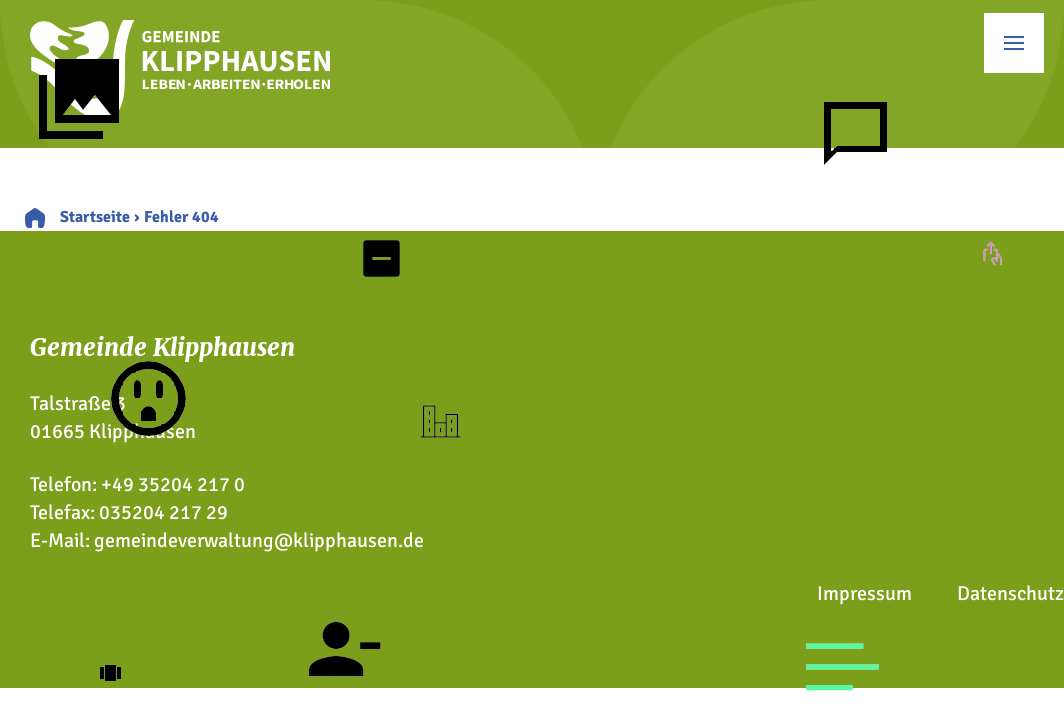 This screenshot has height=720, width=1064. What do you see at coordinates (855, 133) in the screenshot?
I see `open chat or messaging` at bounding box center [855, 133].